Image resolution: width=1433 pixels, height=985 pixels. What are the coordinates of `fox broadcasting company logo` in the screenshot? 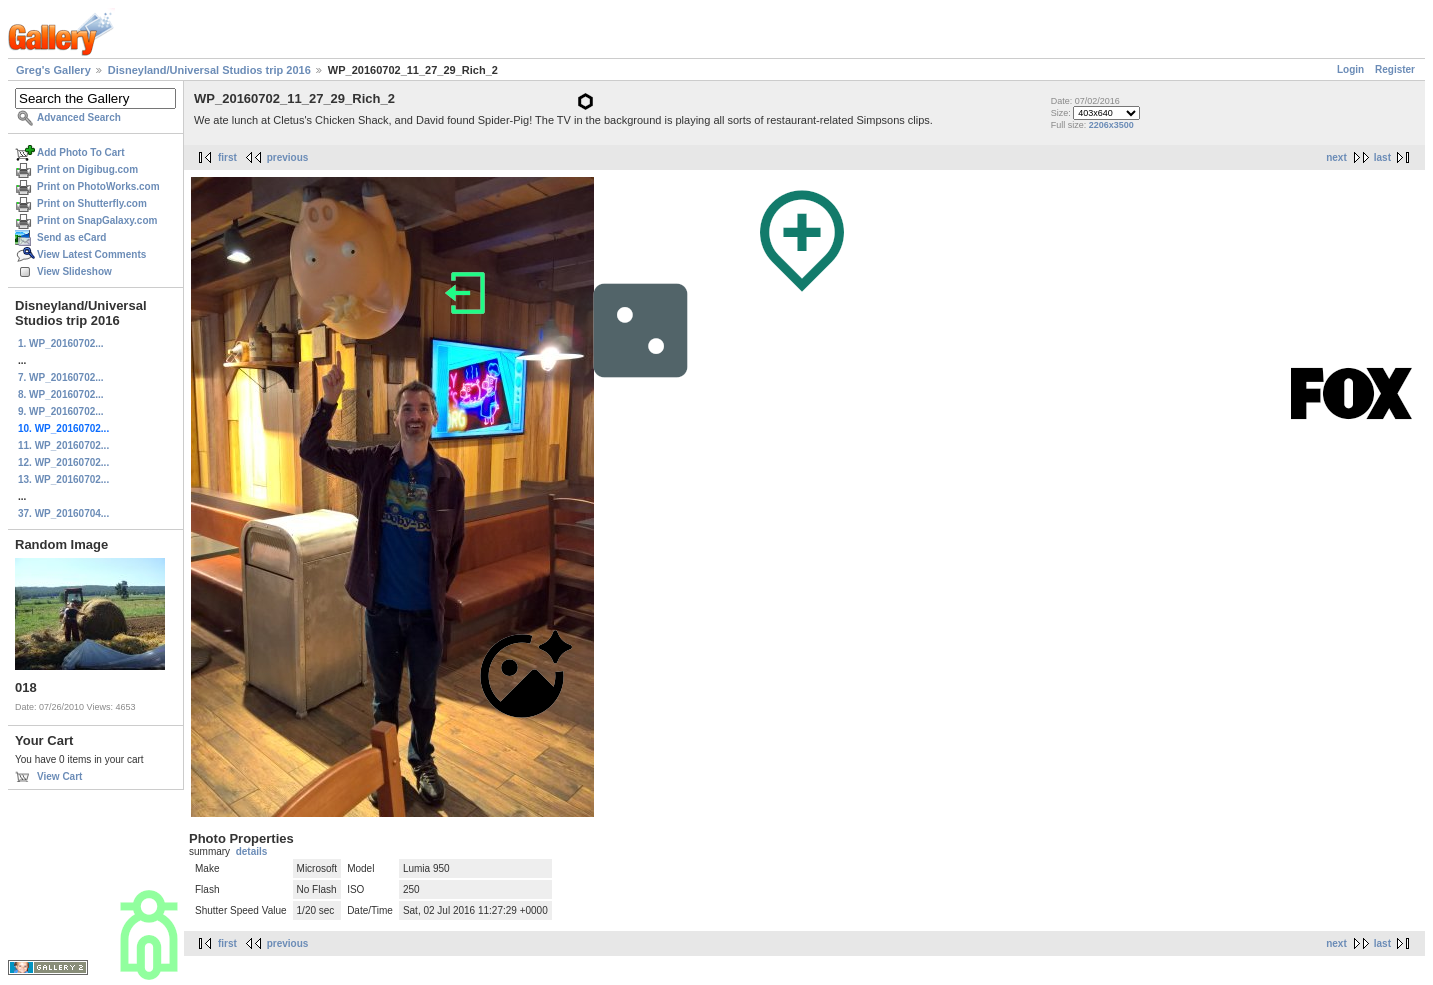 It's located at (1351, 393).